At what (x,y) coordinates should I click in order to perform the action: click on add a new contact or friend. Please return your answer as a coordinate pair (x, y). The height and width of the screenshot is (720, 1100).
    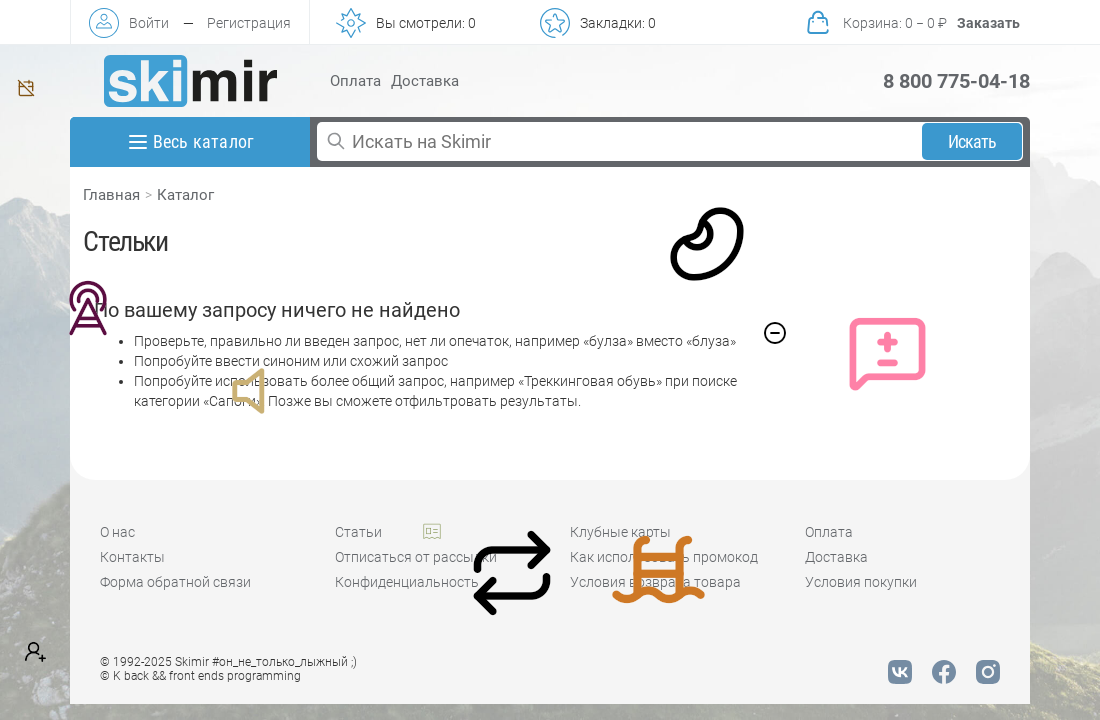
    Looking at the image, I should click on (35, 651).